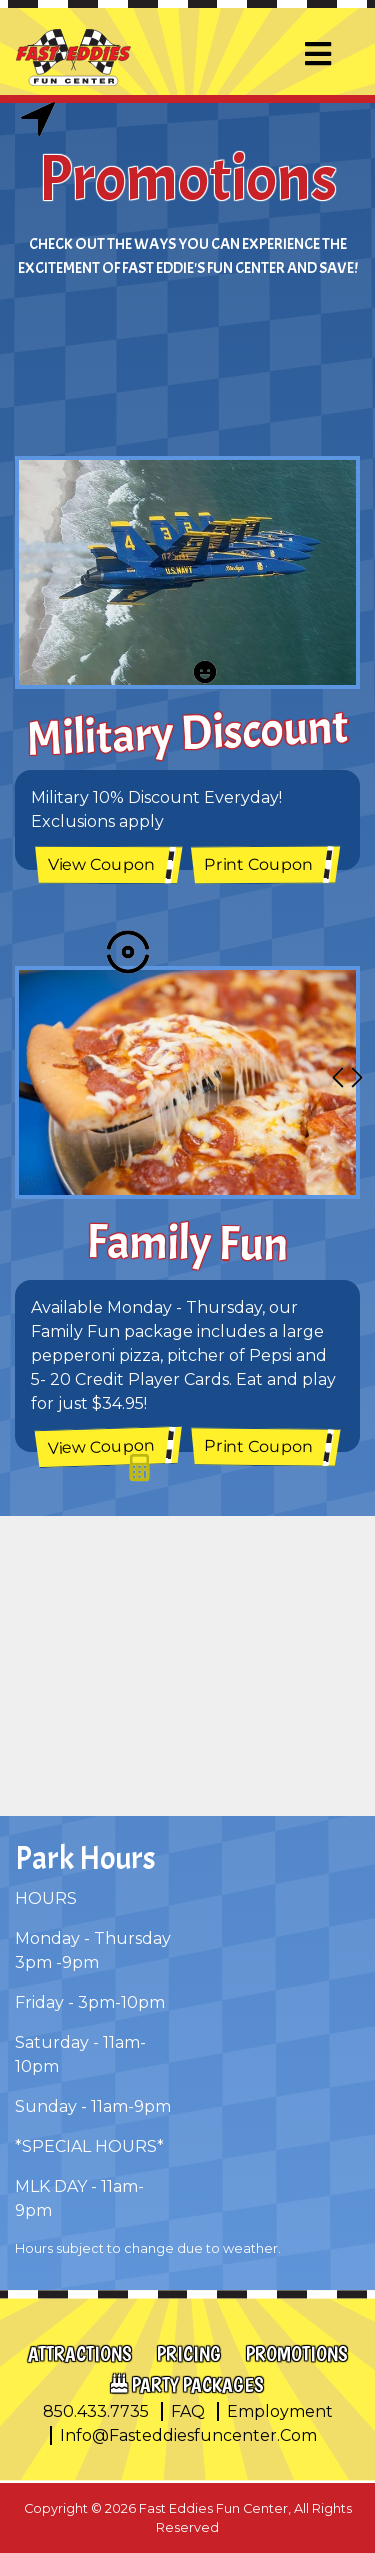 The image size is (375, 2553). Describe the element at coordinates (38, 119) in the screenshot. I see `get directions to current destination` at that location.